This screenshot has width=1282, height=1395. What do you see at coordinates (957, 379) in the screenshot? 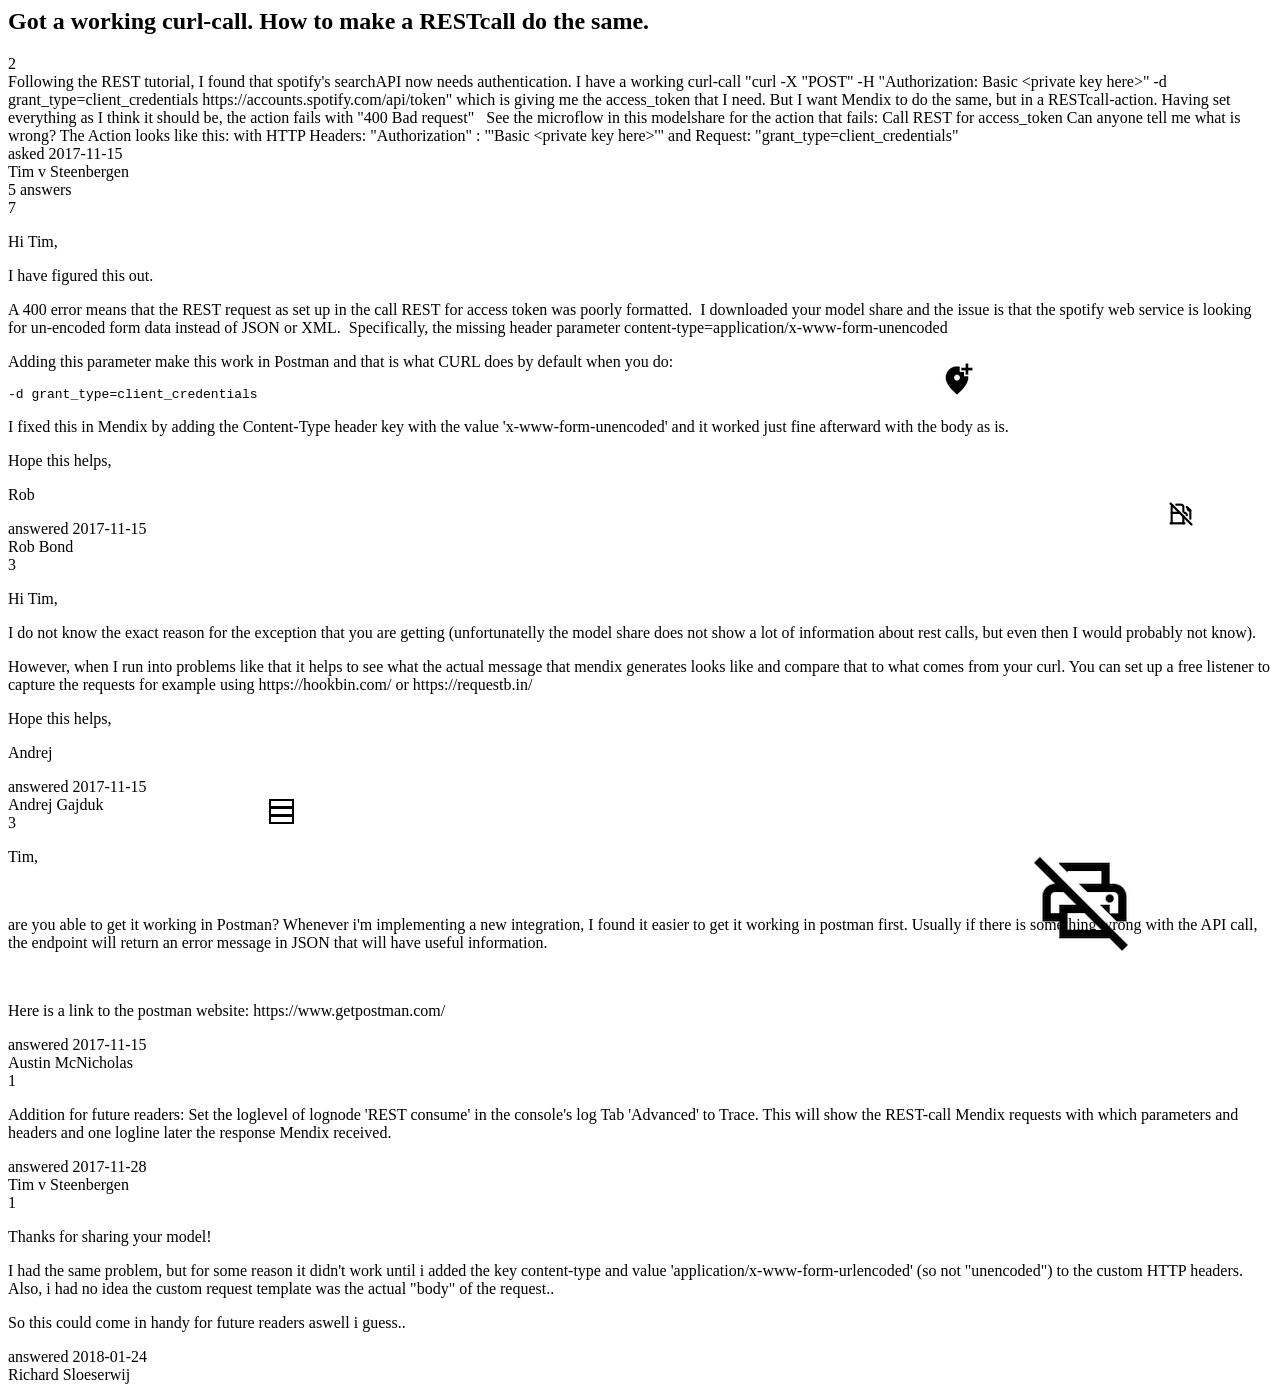
I see `add a new location pin to the map` at bounding box center [957, 379].